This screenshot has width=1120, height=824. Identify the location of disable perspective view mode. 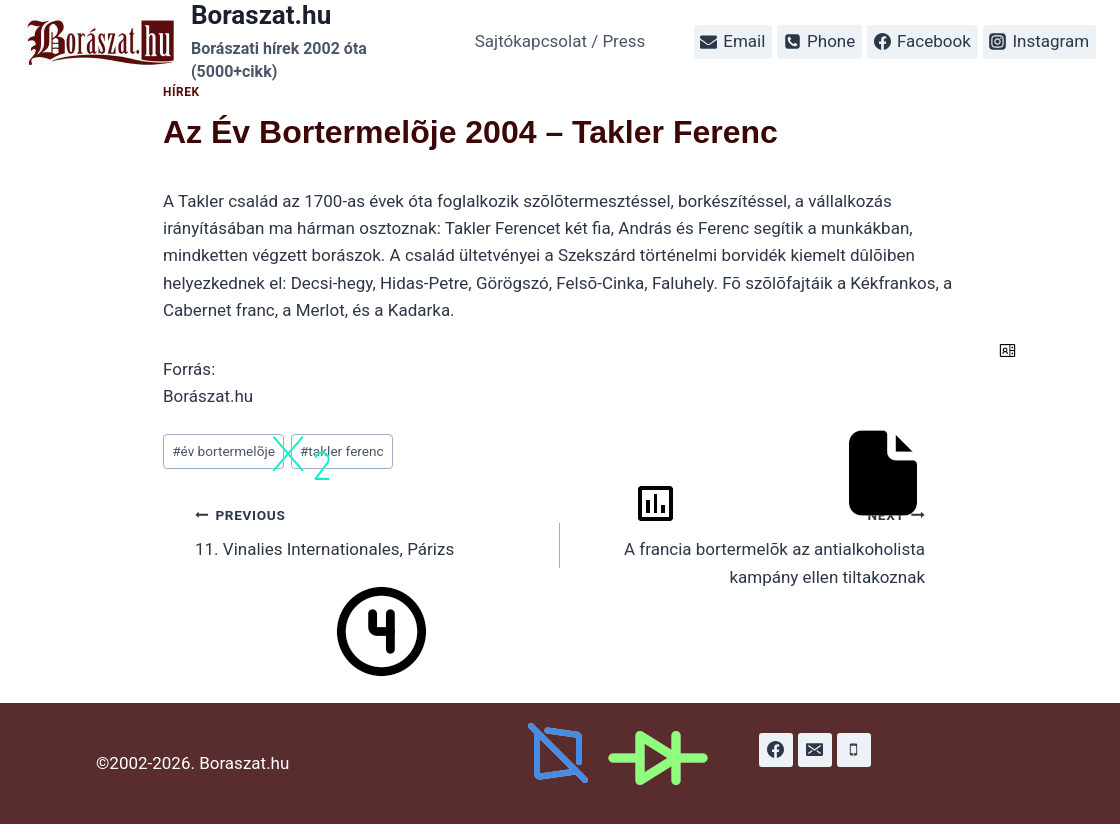
(558, 753).